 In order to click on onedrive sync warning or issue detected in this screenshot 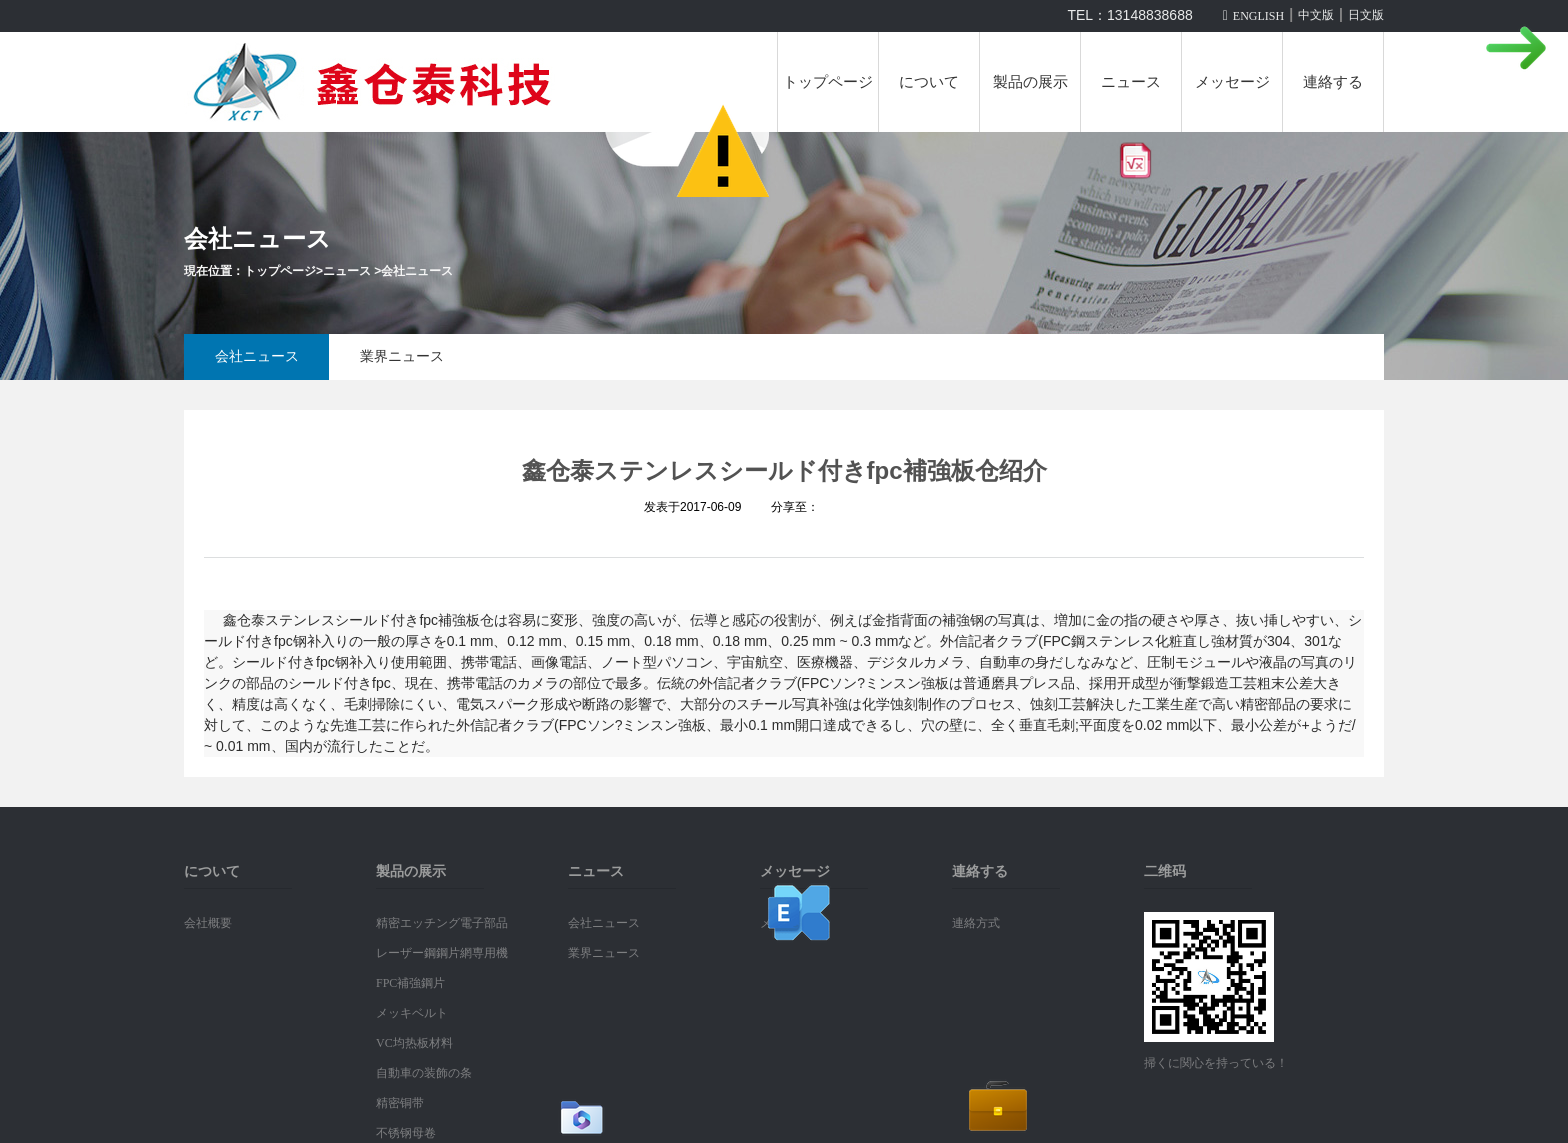, I will do `click(687, 115)`.